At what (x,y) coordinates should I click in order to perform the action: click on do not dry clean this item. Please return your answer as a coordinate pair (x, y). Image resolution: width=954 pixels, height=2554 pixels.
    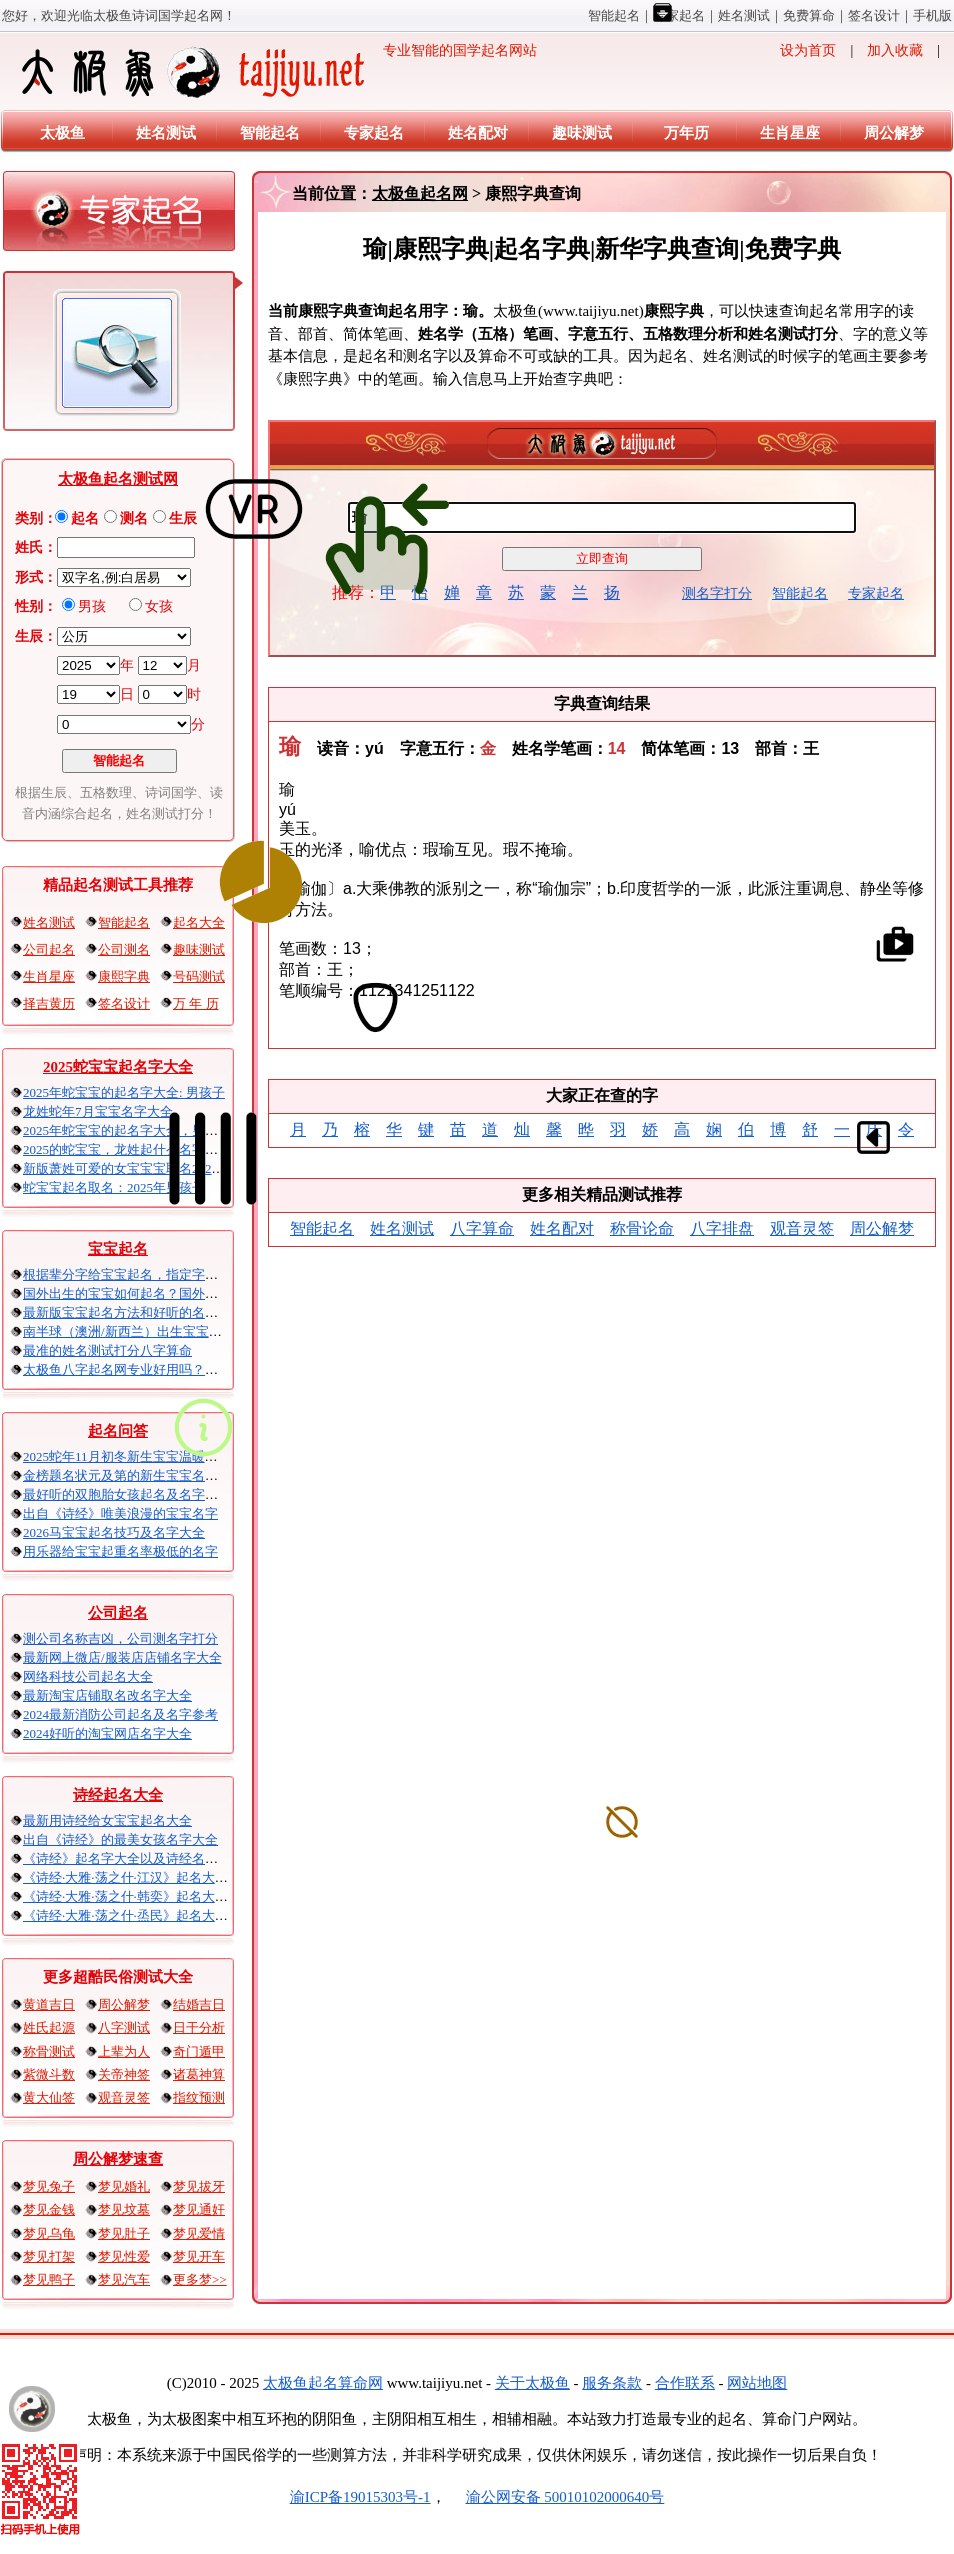
    Looking at the image, I should click on (622, 1822).